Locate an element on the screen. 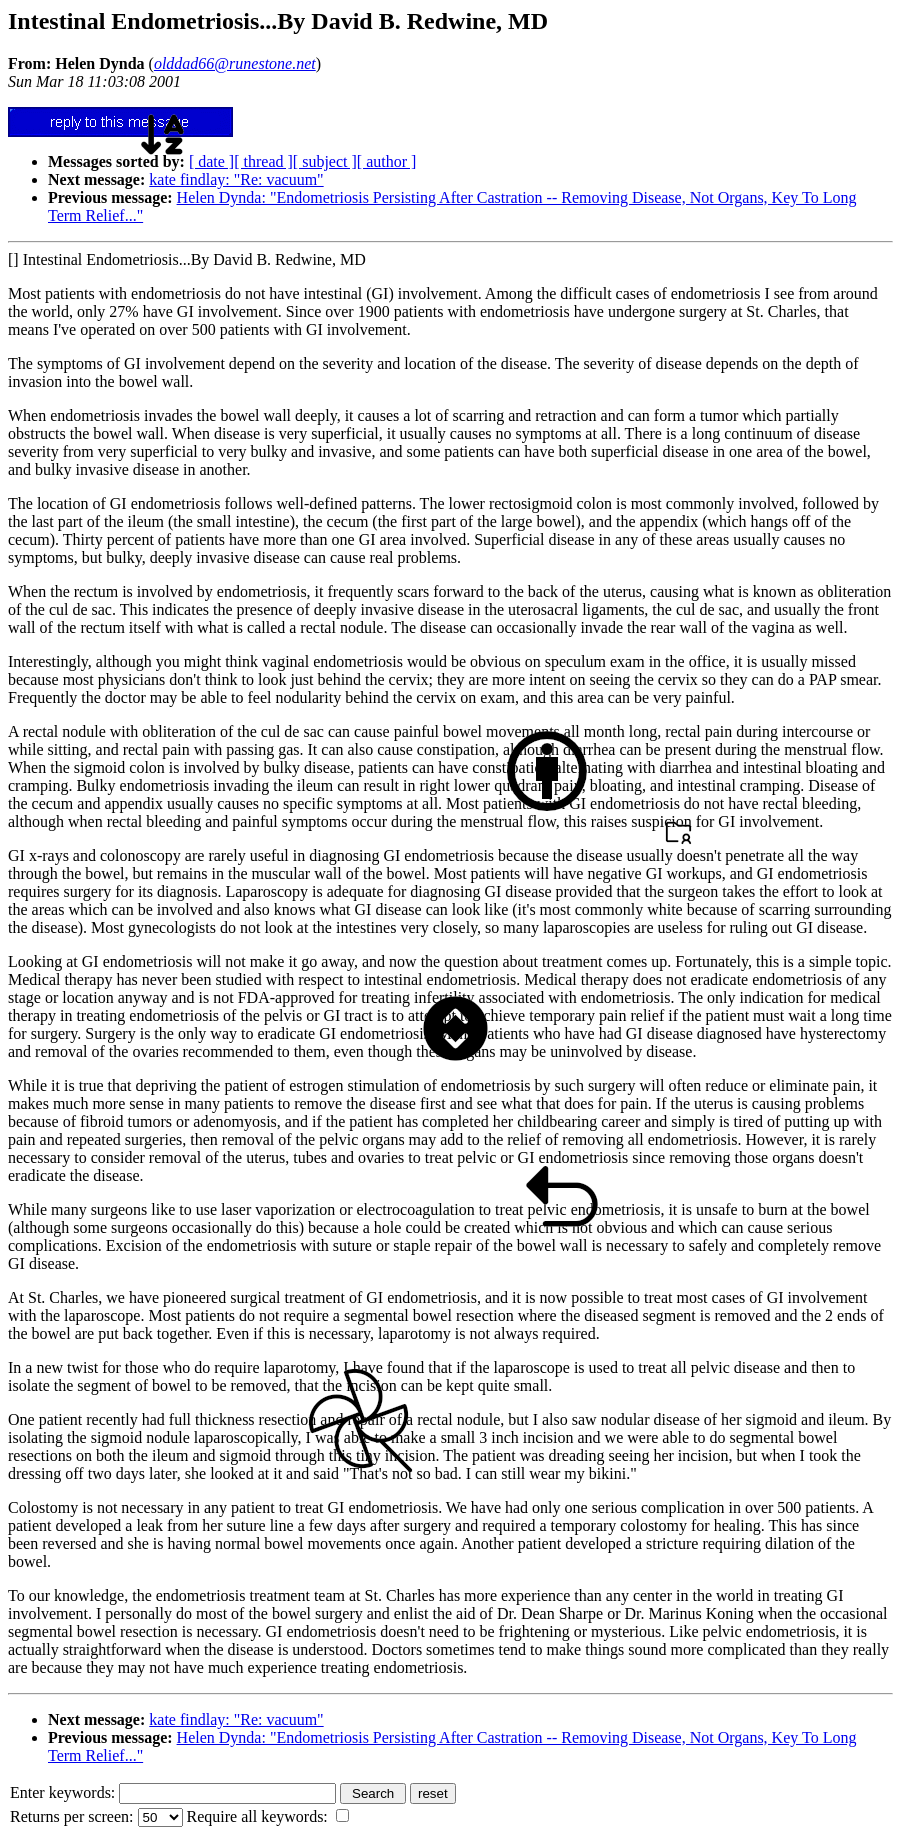  undo previous action is located at coordinates (562, 1199).